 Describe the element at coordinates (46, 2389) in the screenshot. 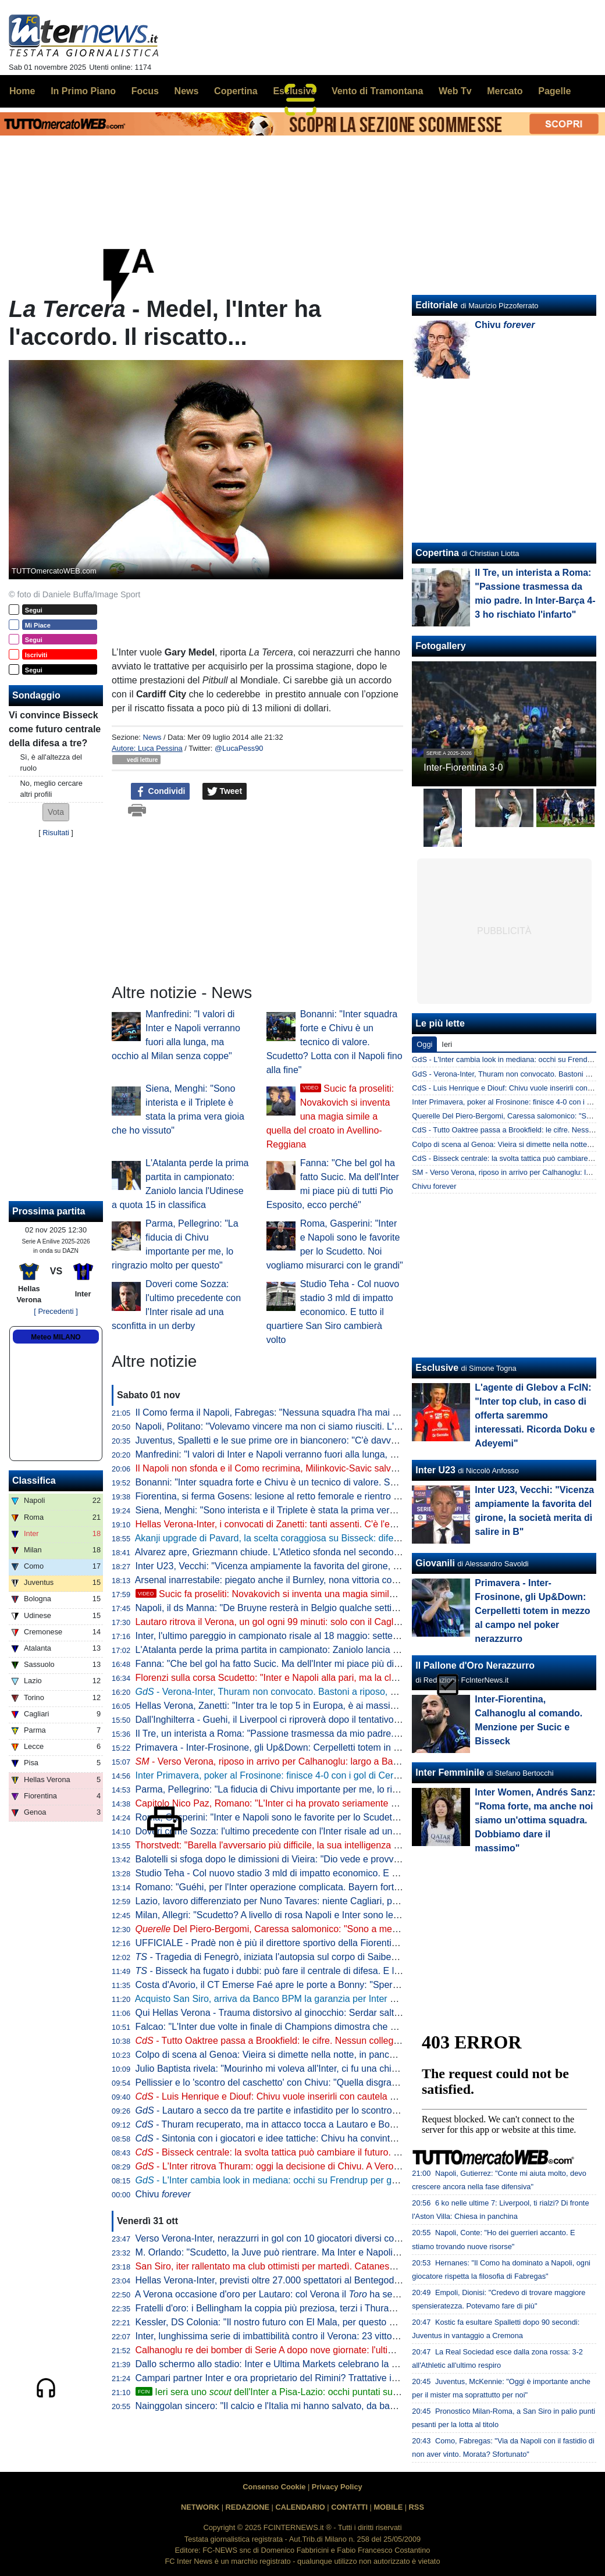

I see `access audio or voice settings` at that location.